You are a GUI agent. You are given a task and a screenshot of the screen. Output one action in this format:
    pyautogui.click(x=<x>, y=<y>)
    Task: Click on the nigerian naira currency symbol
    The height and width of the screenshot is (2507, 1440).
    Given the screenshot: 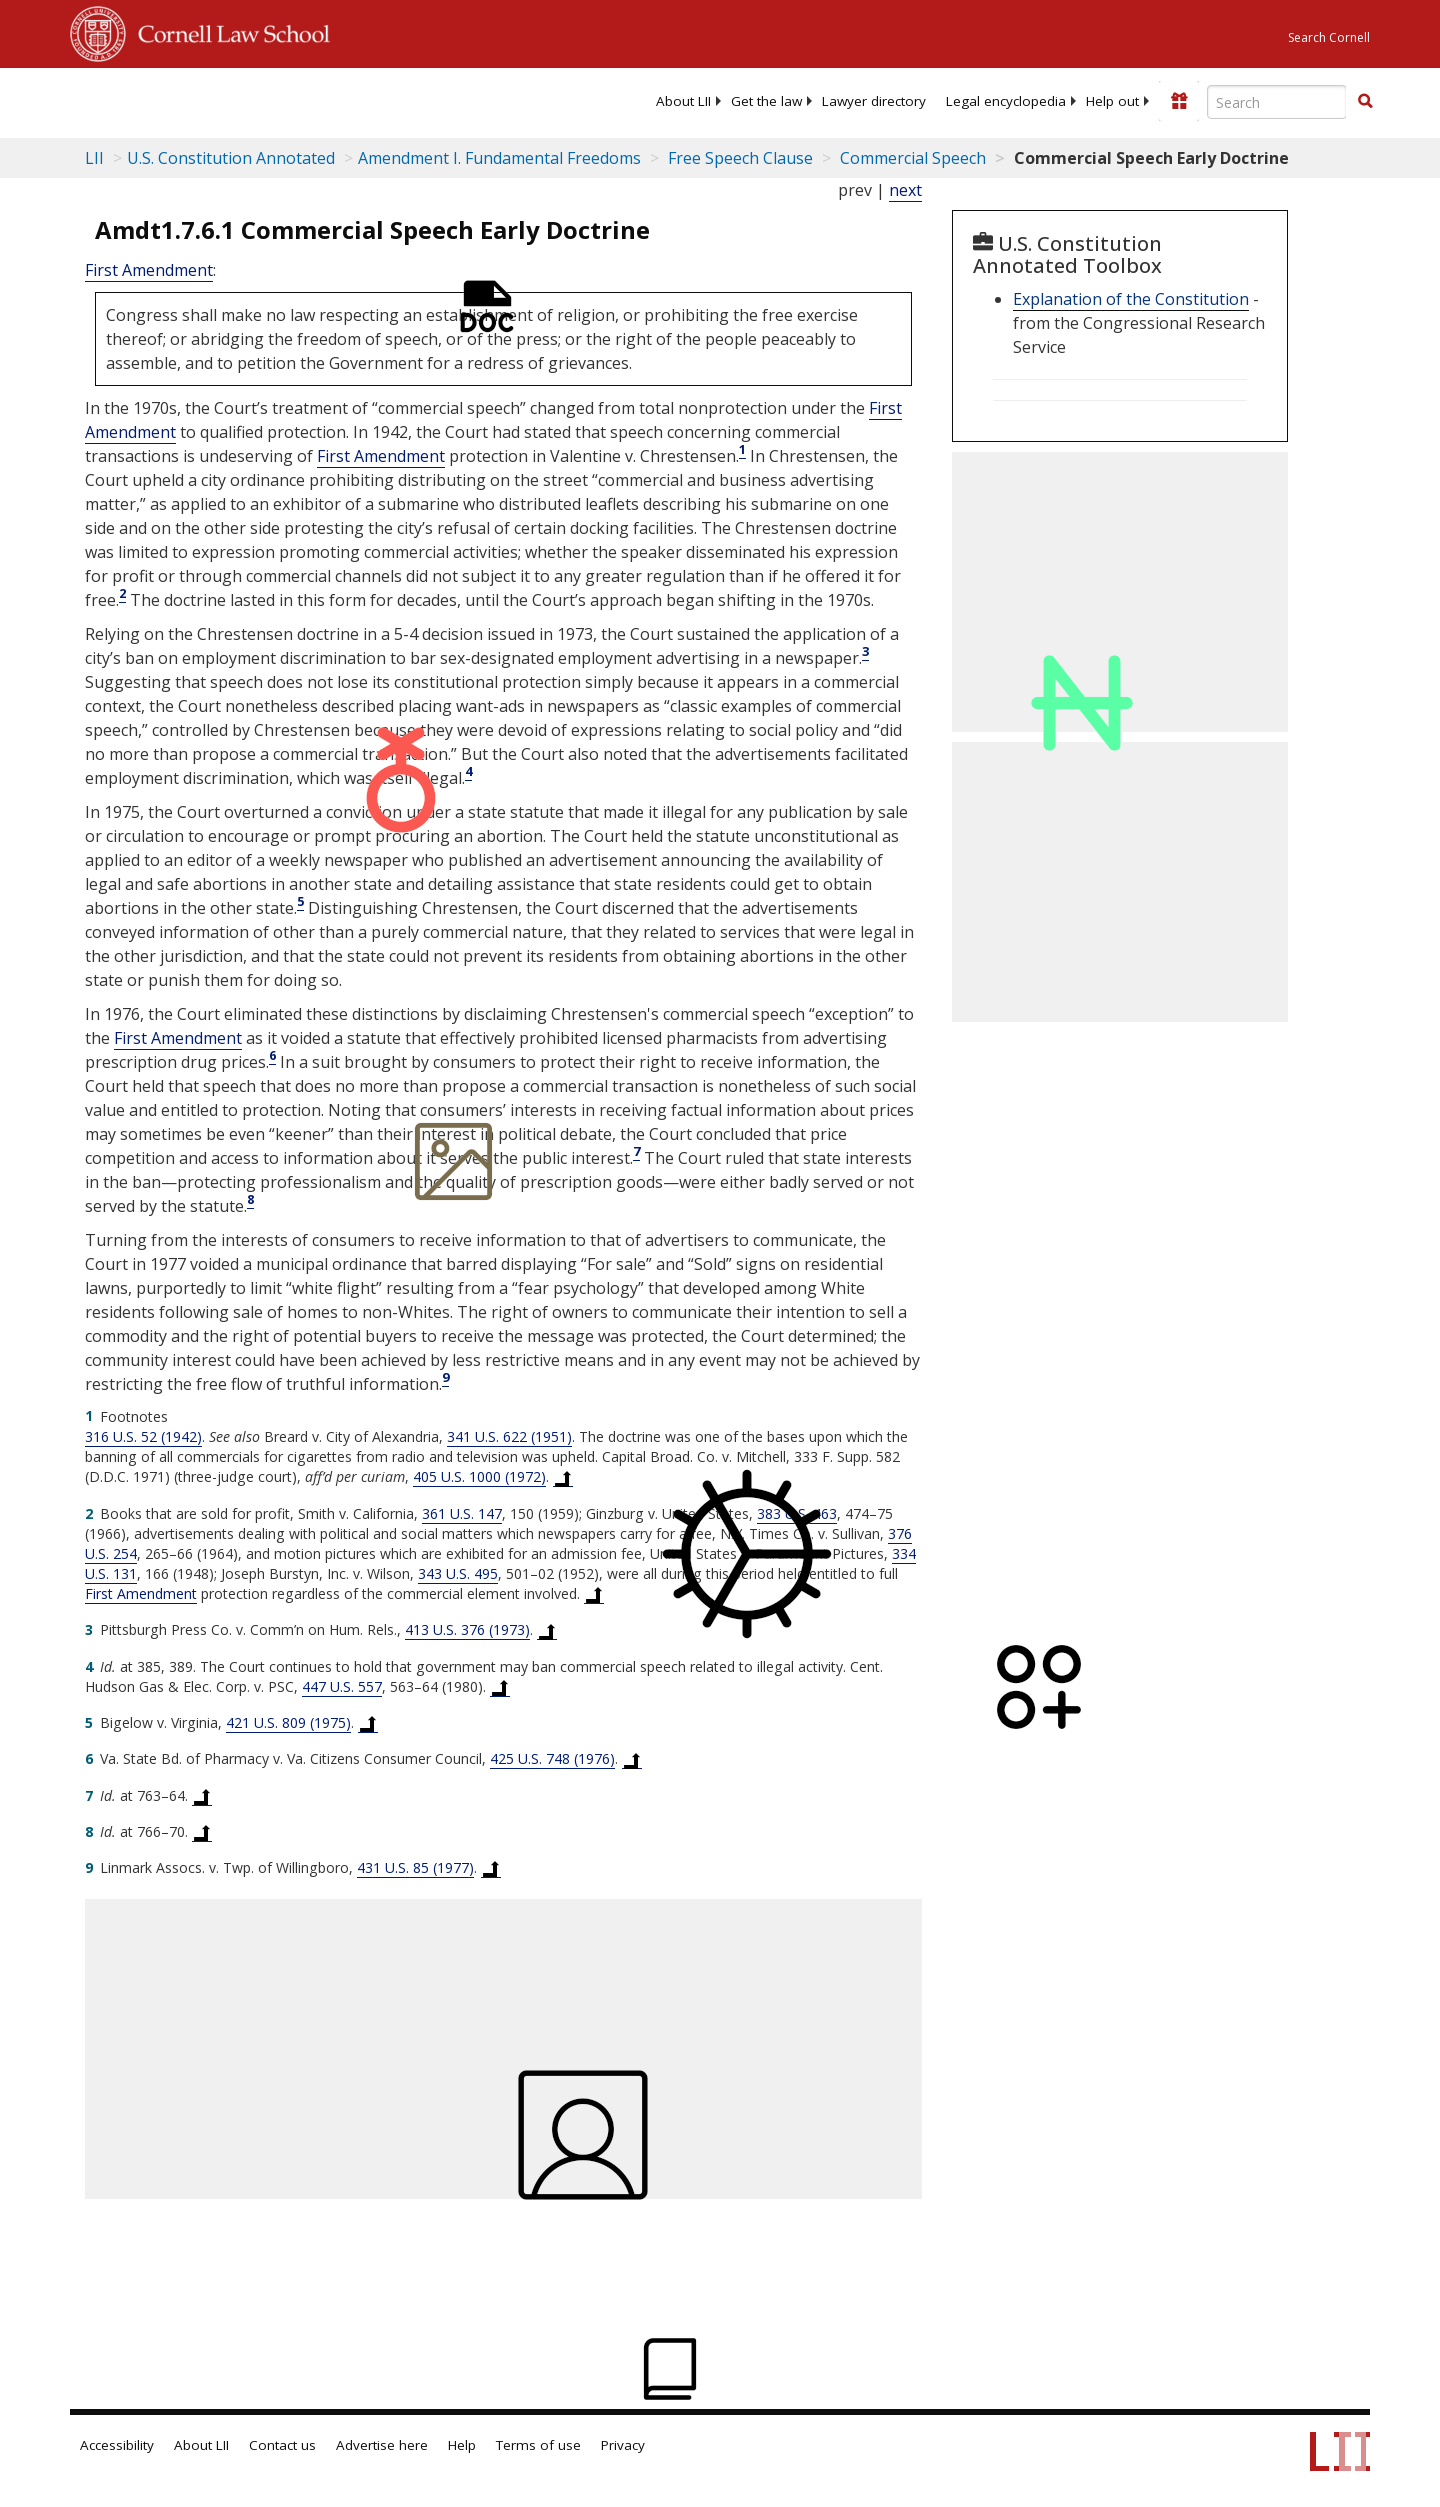 What is the action you would take?
    pyautogui.click(x=1082, y=703)
    